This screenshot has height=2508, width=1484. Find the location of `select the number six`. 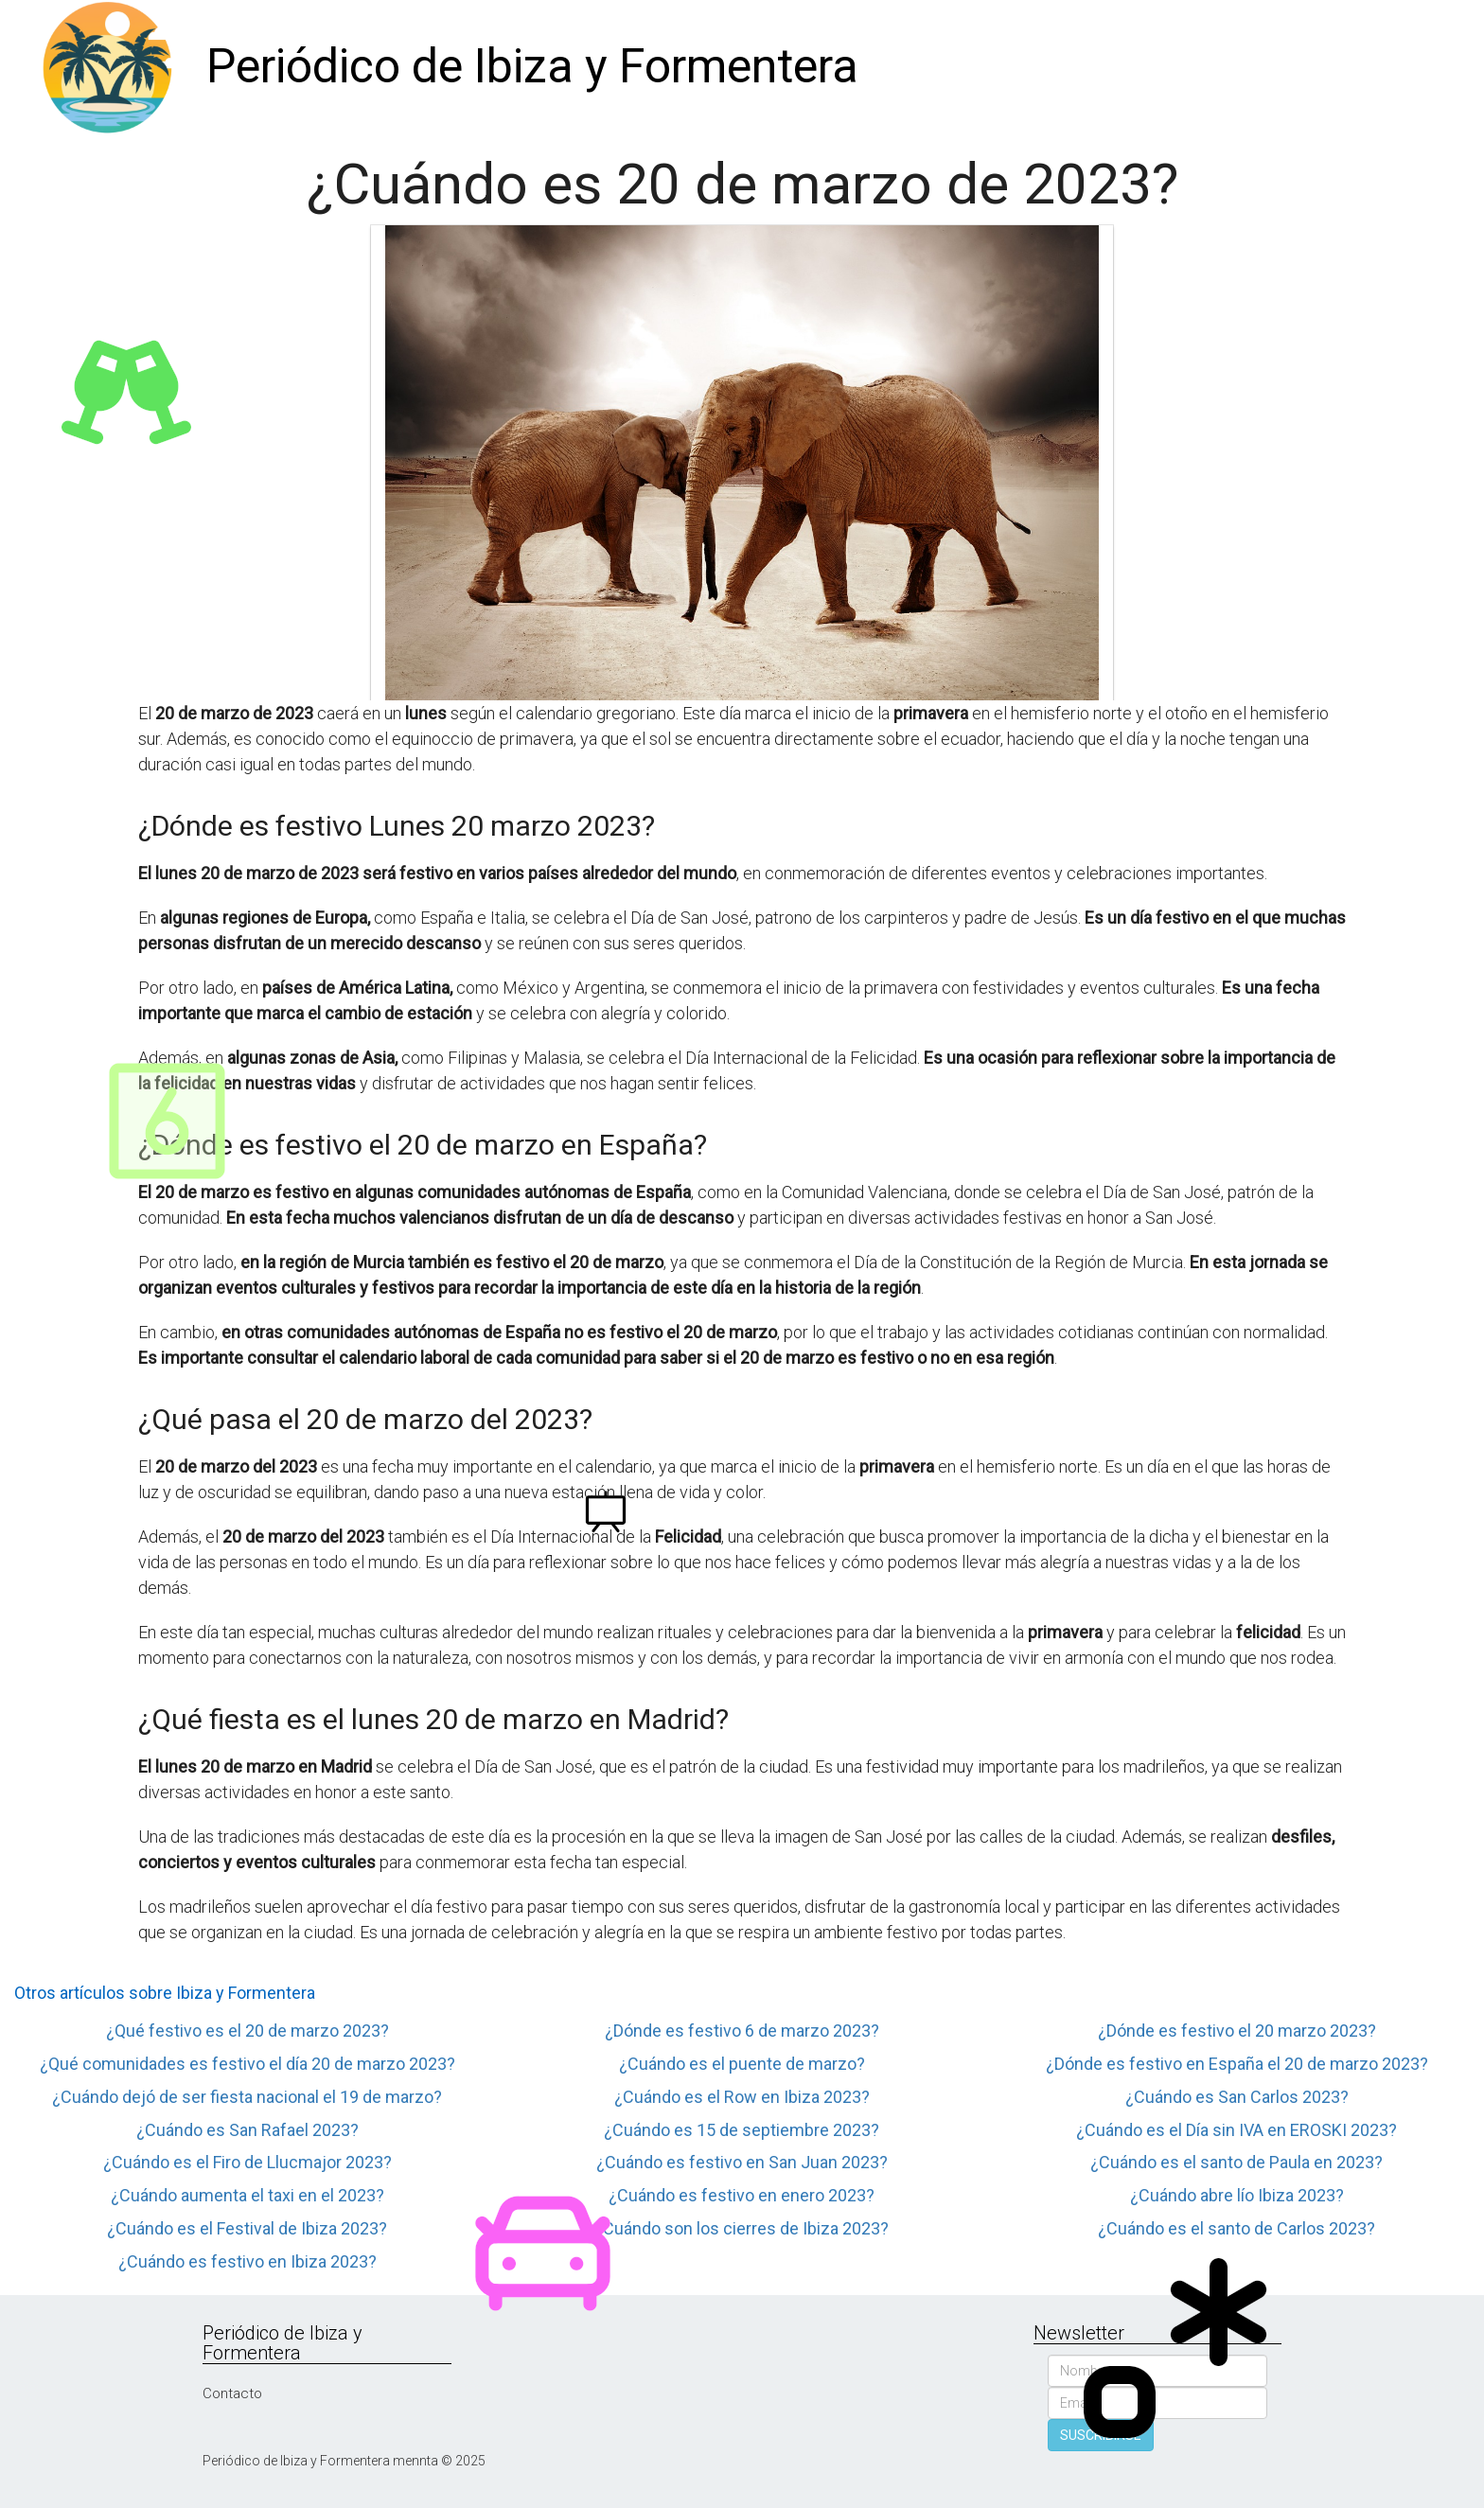

select the number six is located at coordinates (167, 1121).